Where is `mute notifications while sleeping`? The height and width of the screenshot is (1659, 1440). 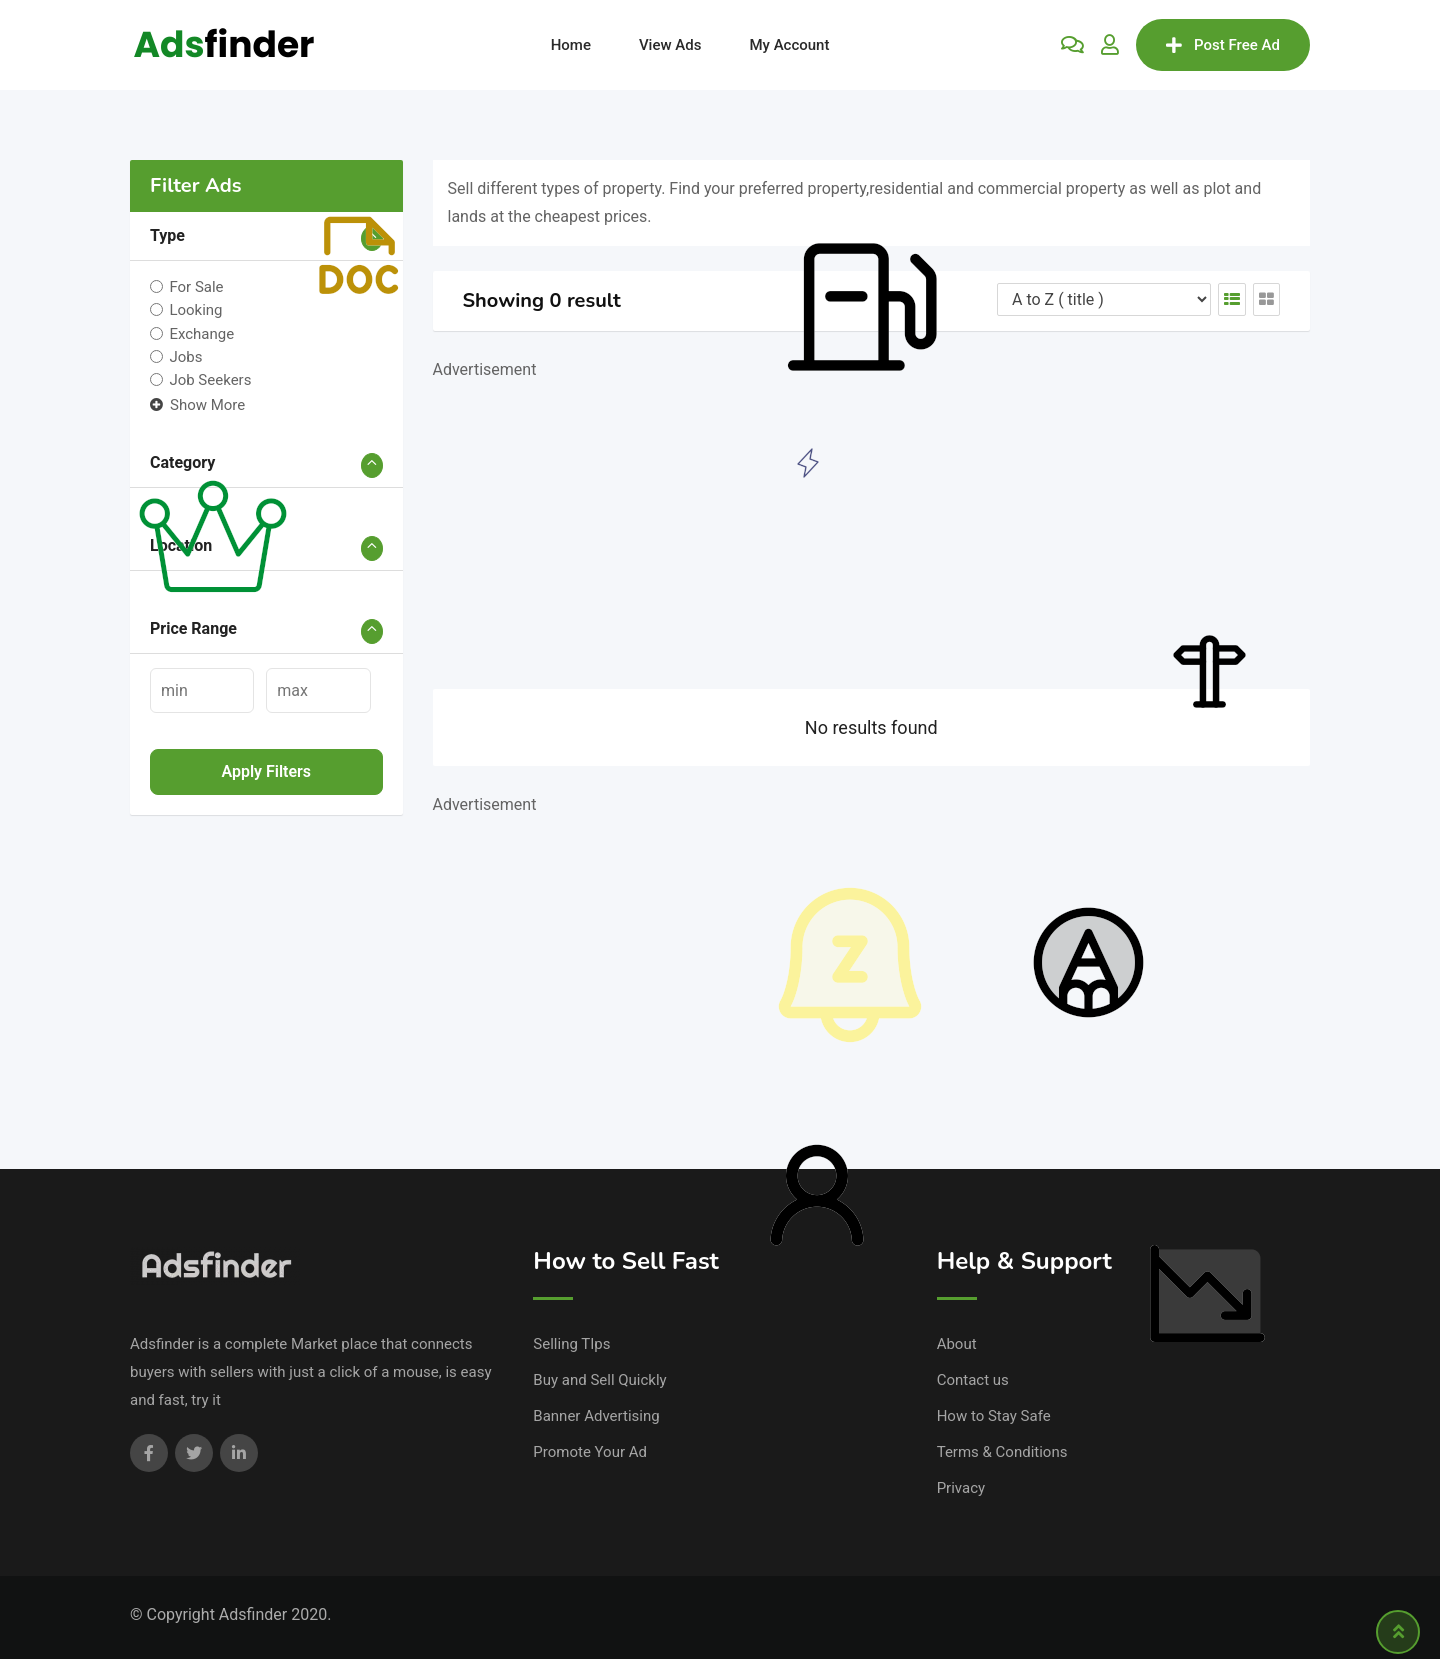
mute notifications while sleeping is located at coordinates (850, 965).